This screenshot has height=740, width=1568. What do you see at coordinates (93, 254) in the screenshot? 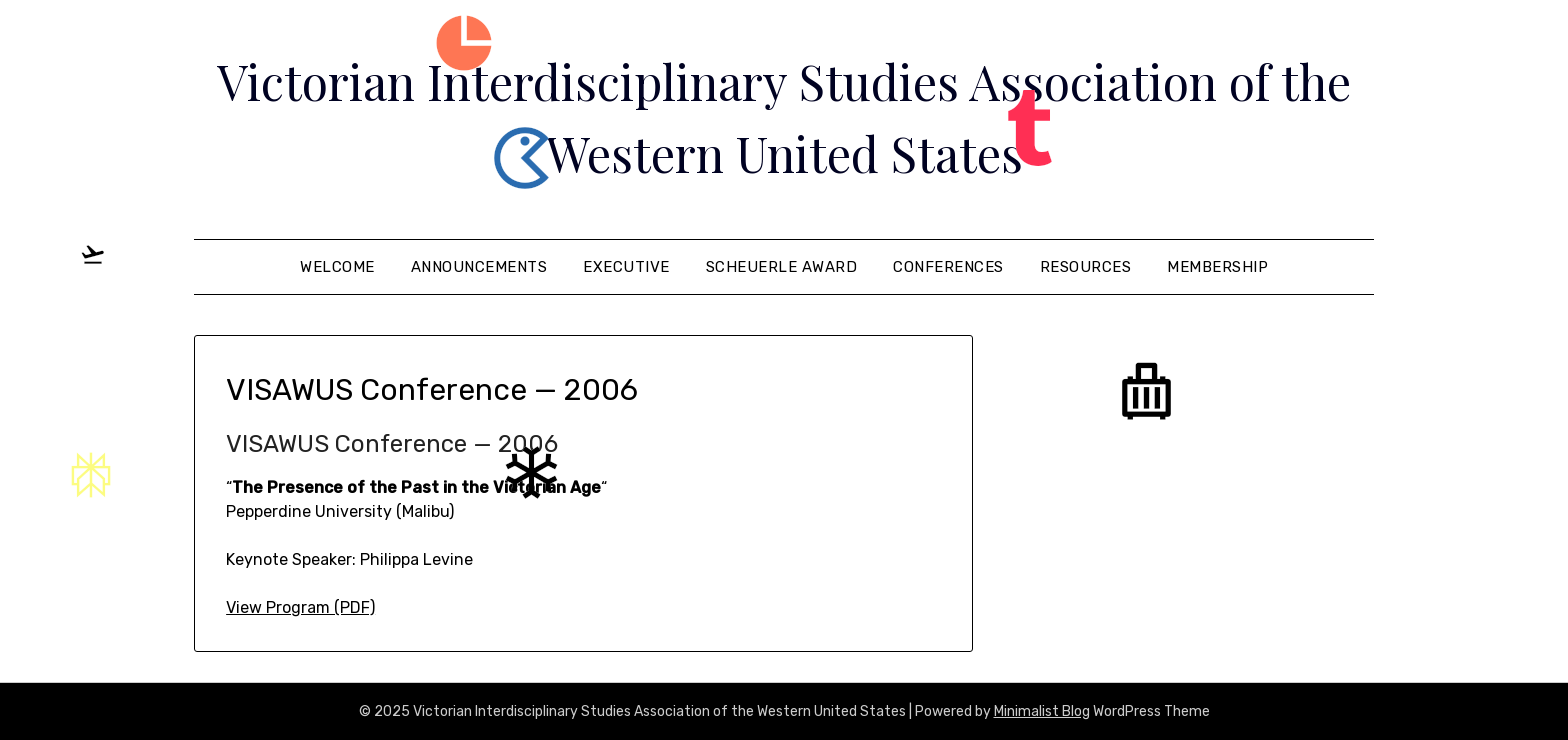
I see `view departure flights` at bounding box center [93, 254].